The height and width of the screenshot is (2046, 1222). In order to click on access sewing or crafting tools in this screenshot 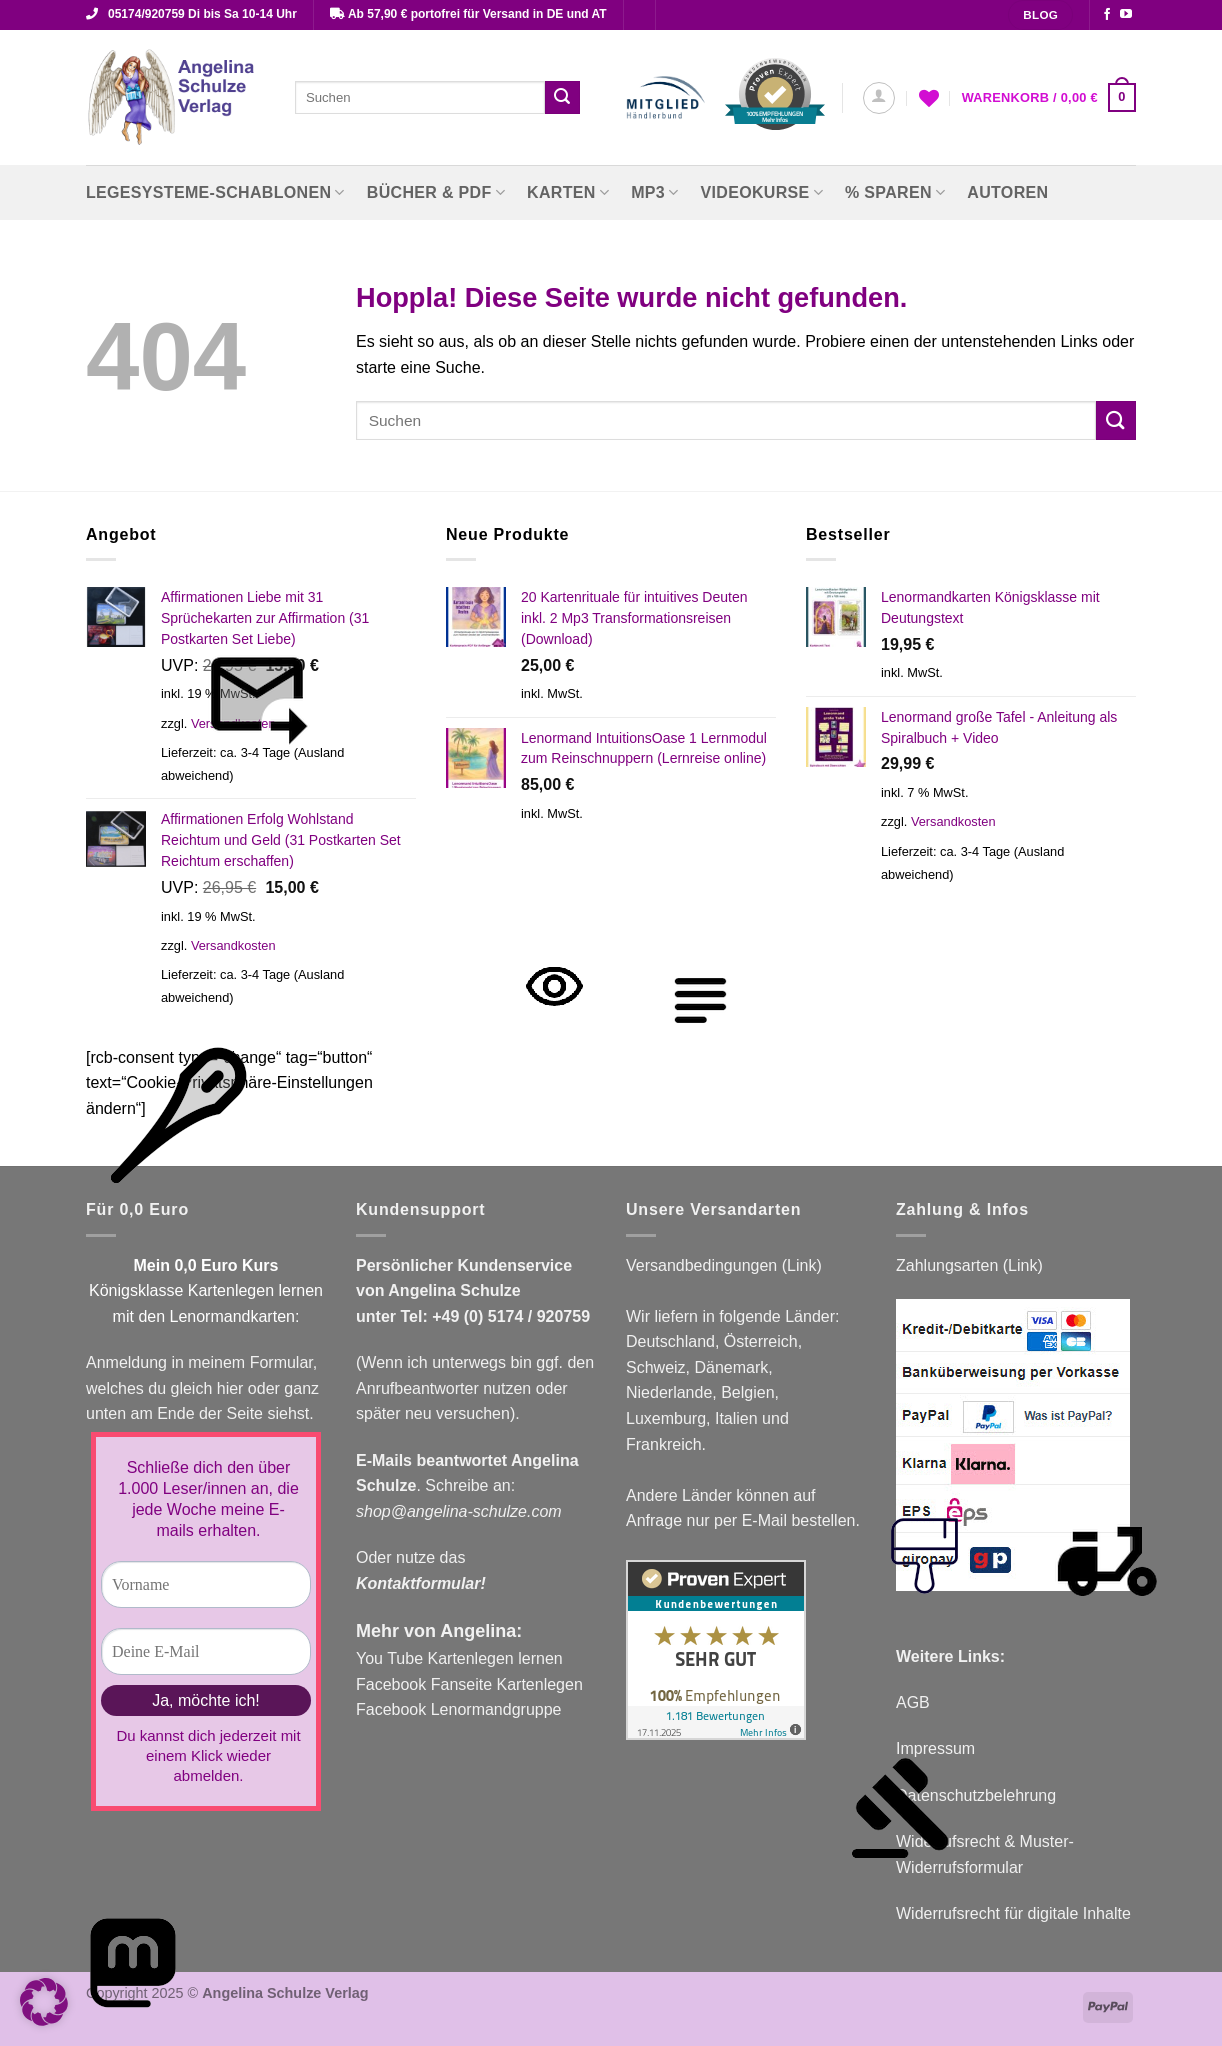, I will do `click(178, 1115)`.